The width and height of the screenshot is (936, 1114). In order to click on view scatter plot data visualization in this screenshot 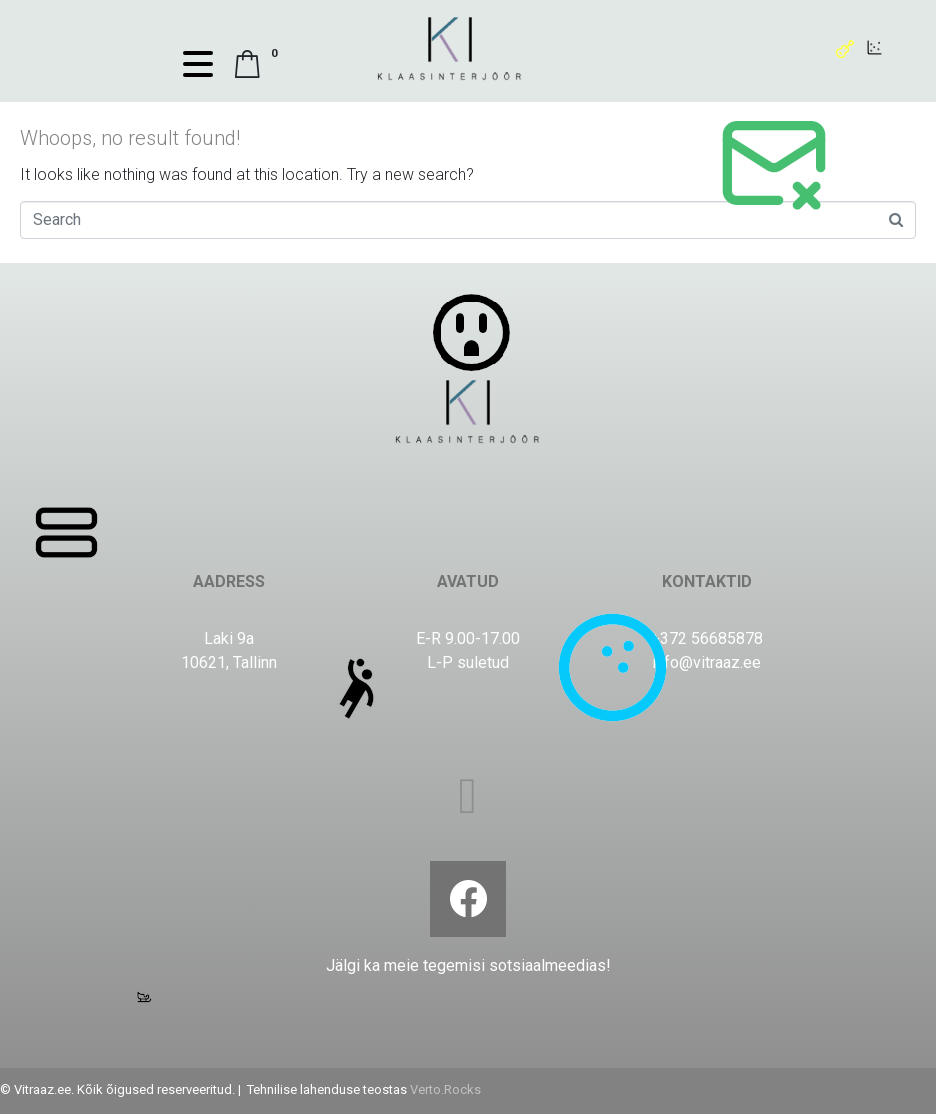, I will do `click(874, 47)`.